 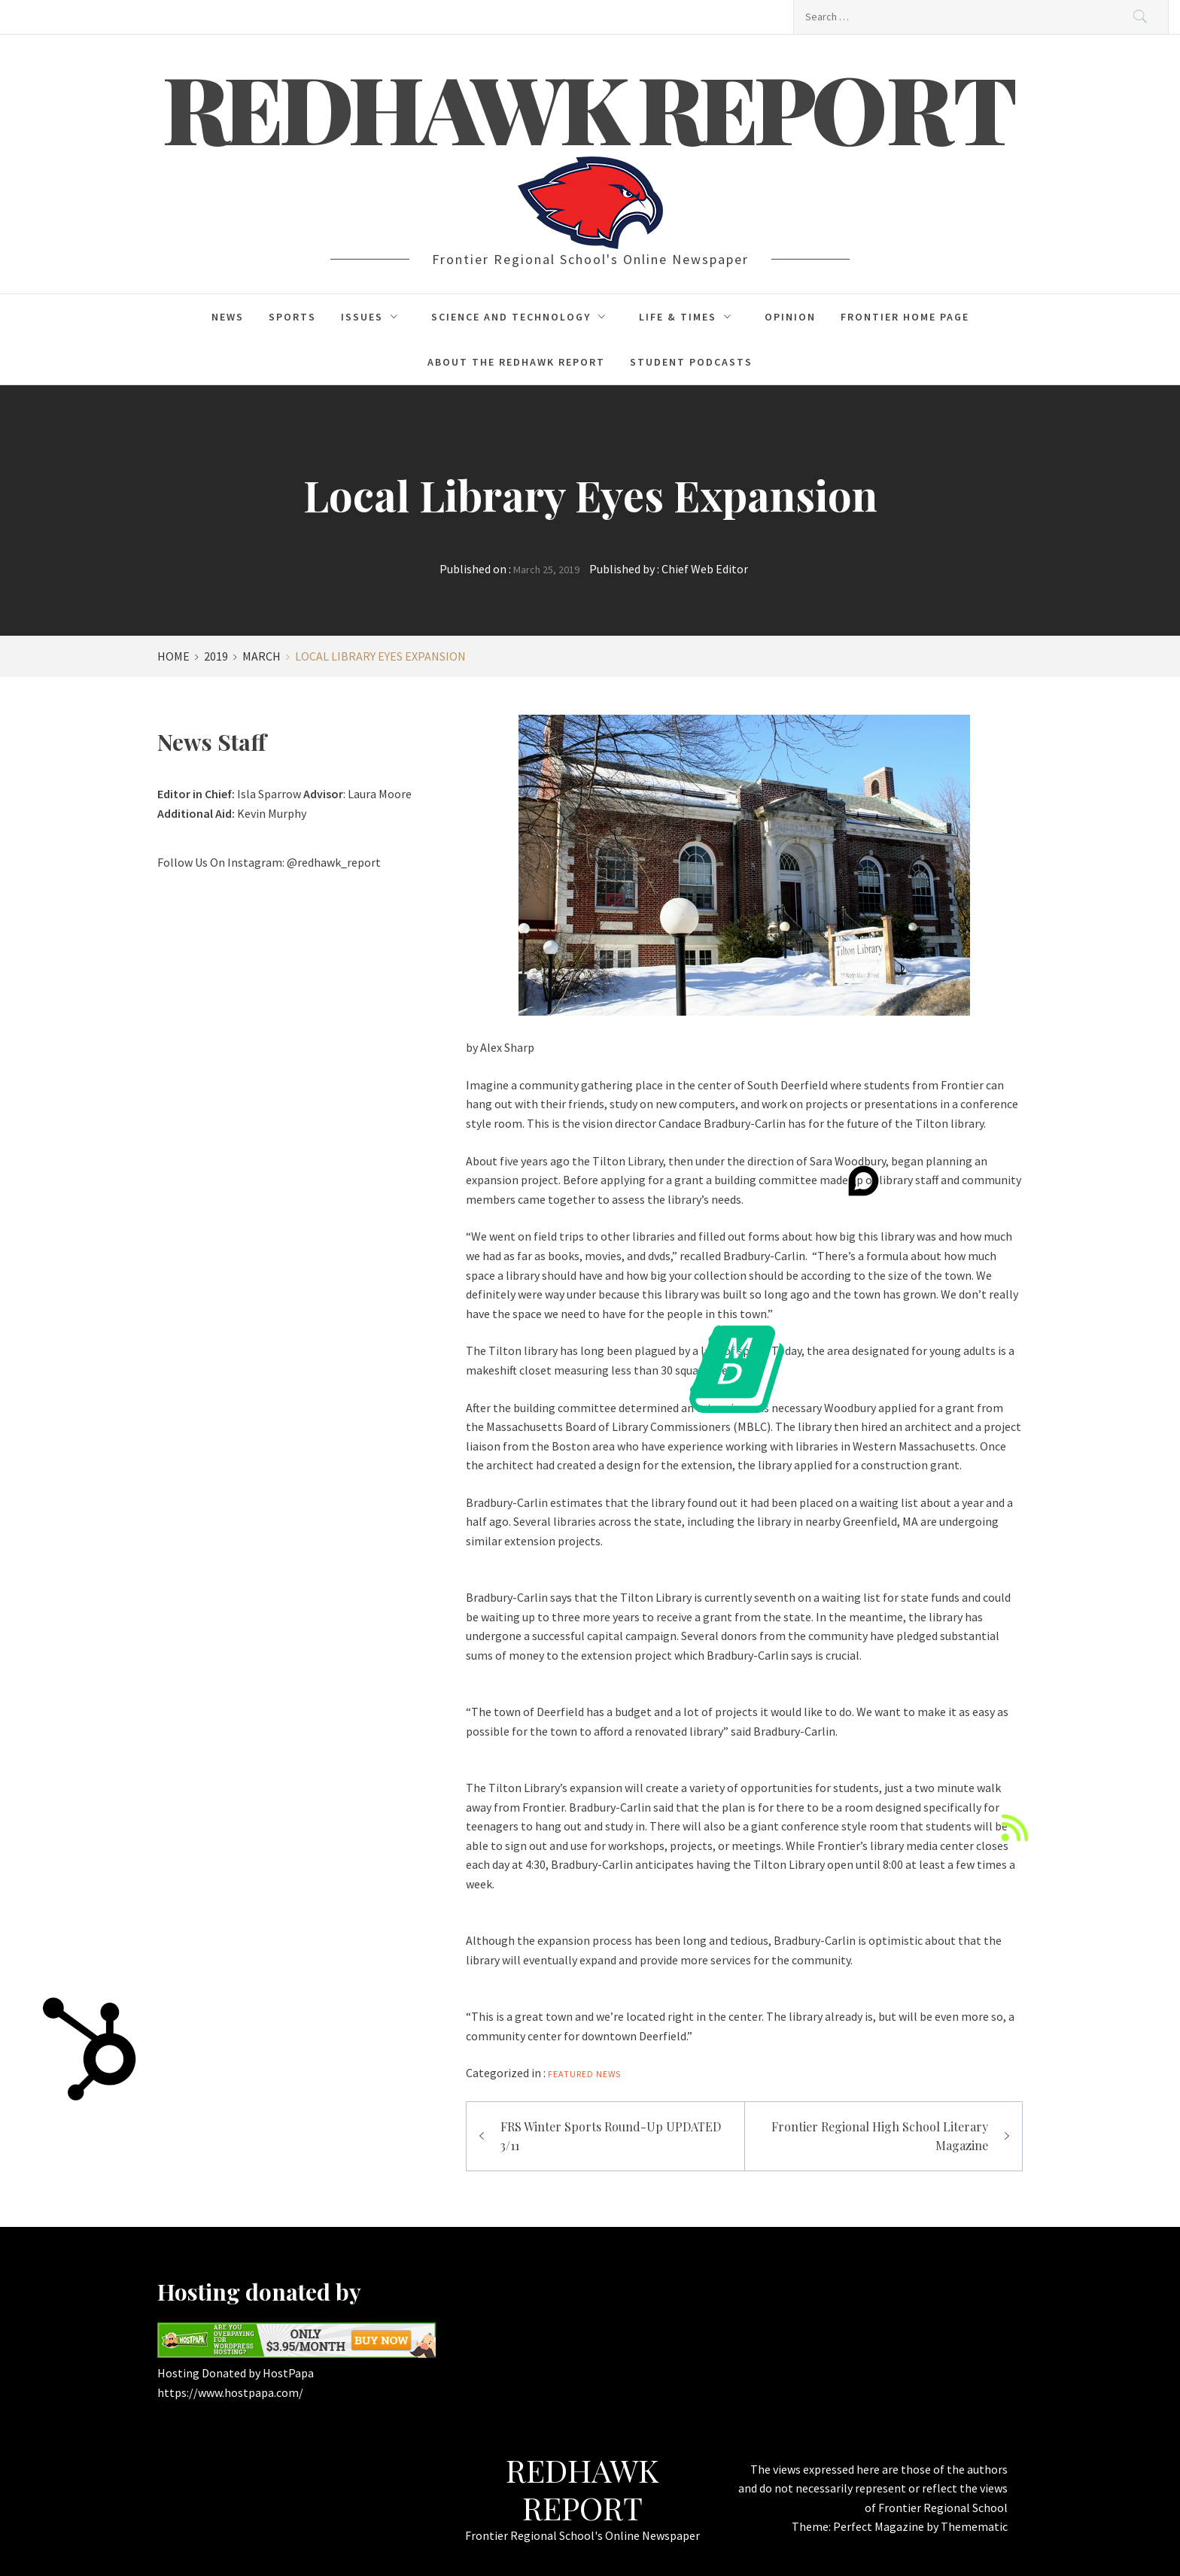 What do you see at coordinates (737, 1369) in the screenshot?
I see `mdbook documentation tool logo` at bounding box center [737, 1369].